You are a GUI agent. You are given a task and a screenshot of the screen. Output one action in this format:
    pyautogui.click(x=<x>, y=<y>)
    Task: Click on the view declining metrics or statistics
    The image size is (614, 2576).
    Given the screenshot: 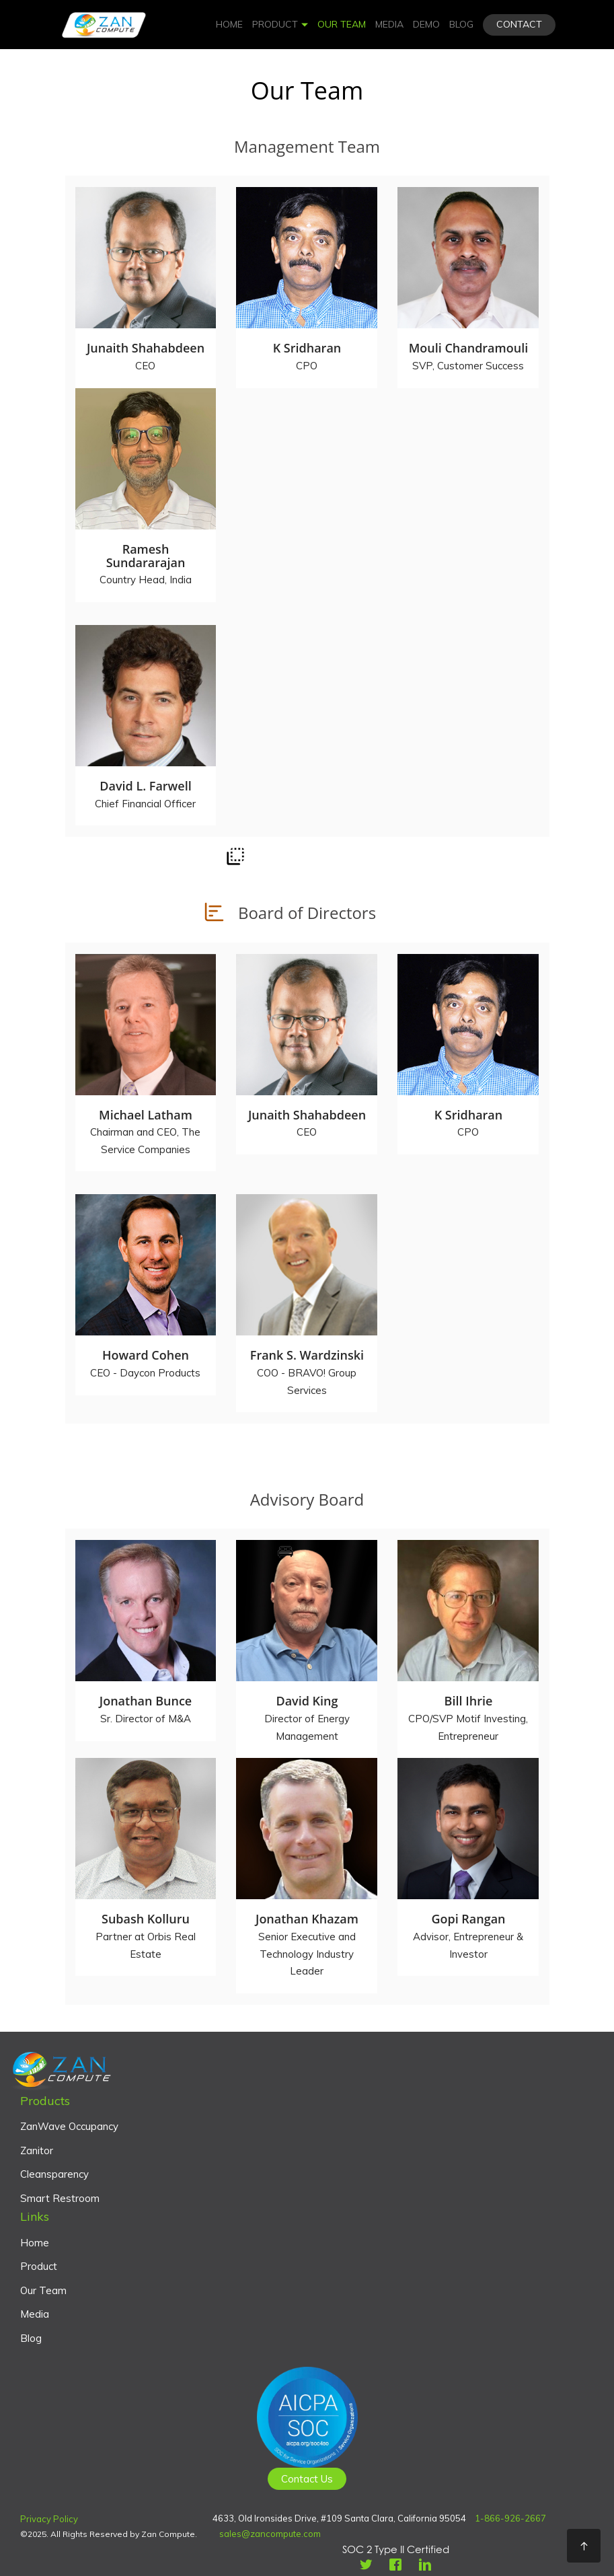 What is the action you would take?
    pyautogui.click(x=214, y=912)
    